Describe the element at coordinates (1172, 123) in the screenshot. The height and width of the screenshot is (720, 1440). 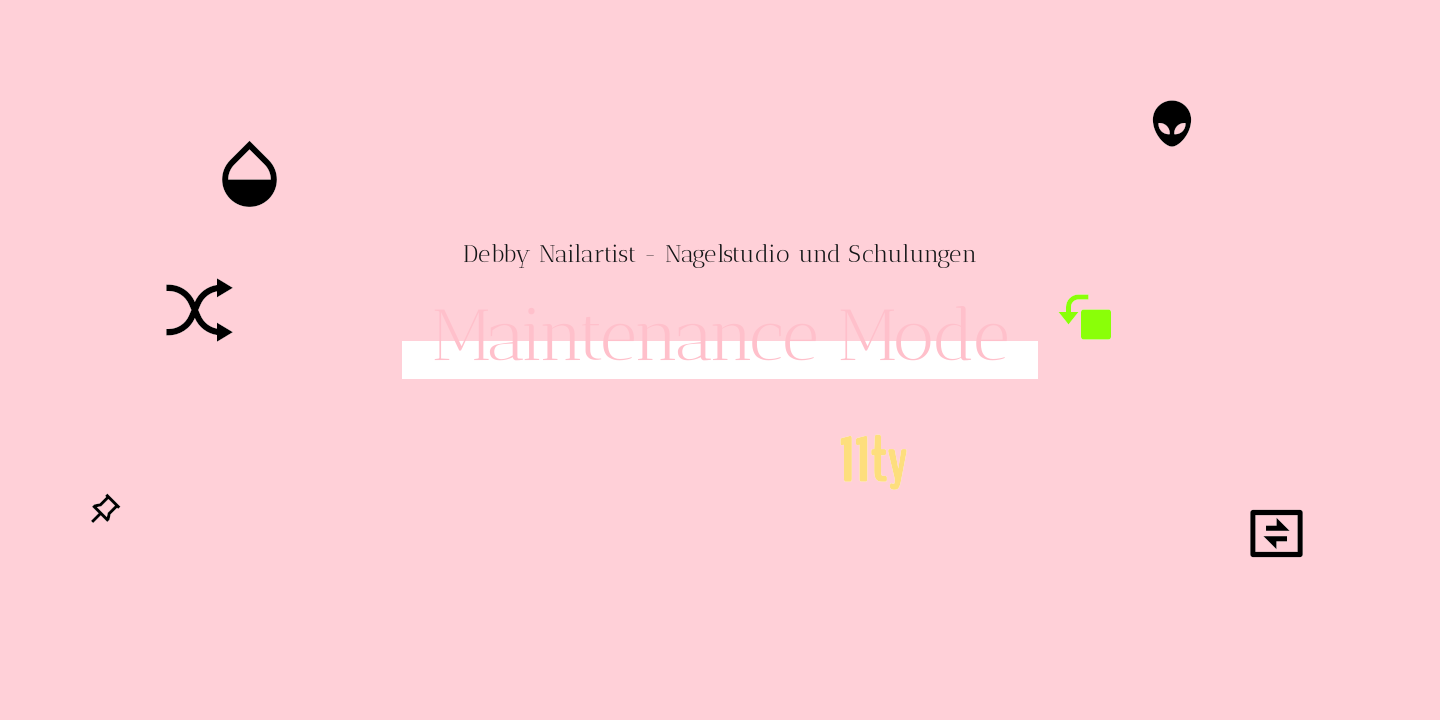
I see `extraterrestrial or sci-fi themed content` at that location.